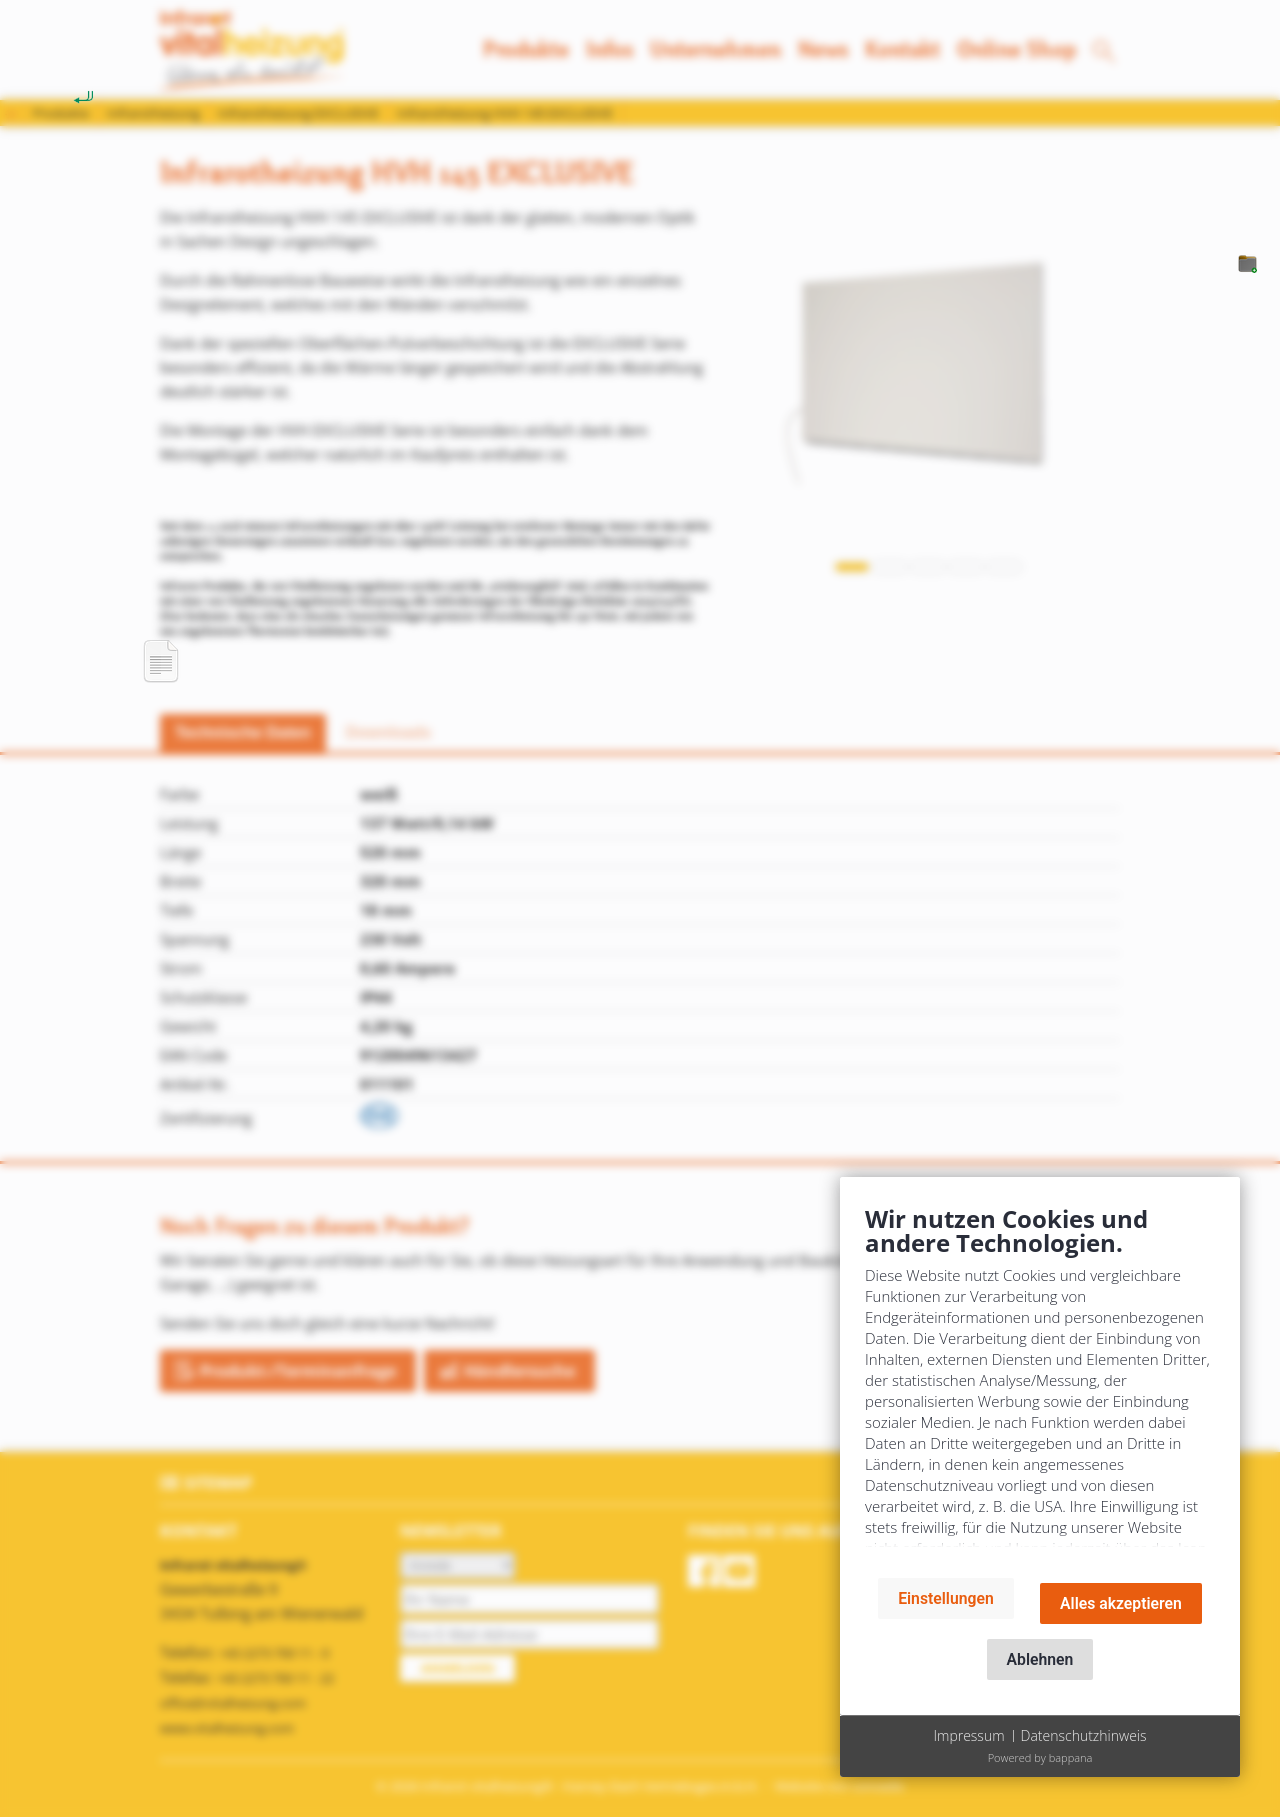 The height and width of the screenshot is (1817, 1280). Describe the element at coordinates (83, 96) in the screenshot. I see `reply to all recipients of an email` at that location.